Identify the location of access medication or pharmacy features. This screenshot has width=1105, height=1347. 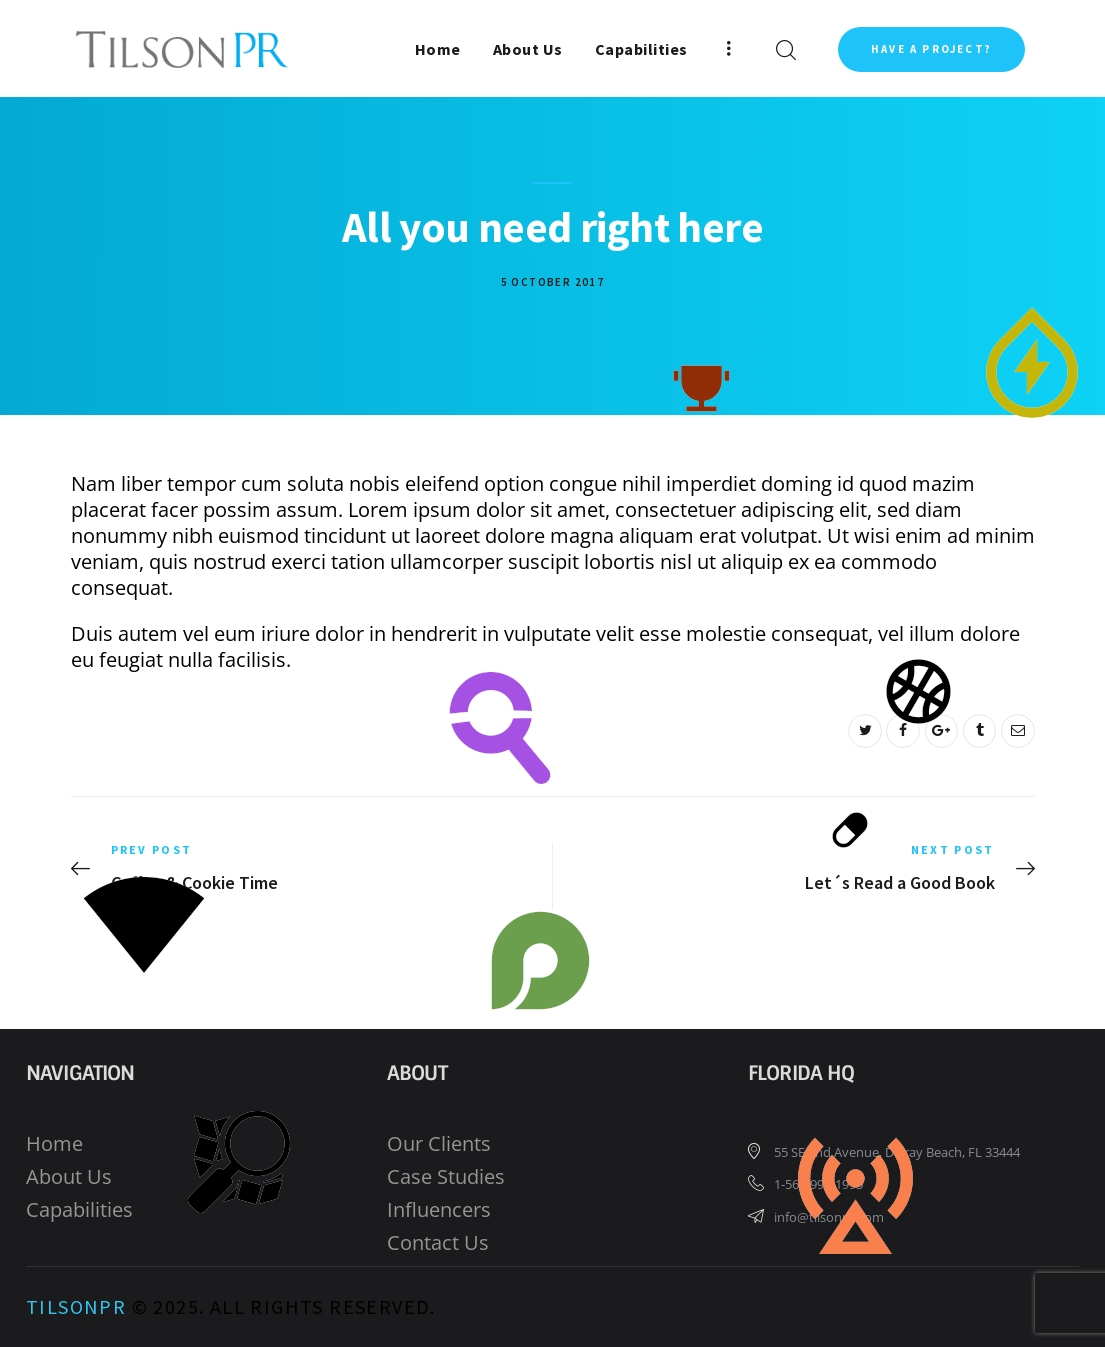
(850, 830).